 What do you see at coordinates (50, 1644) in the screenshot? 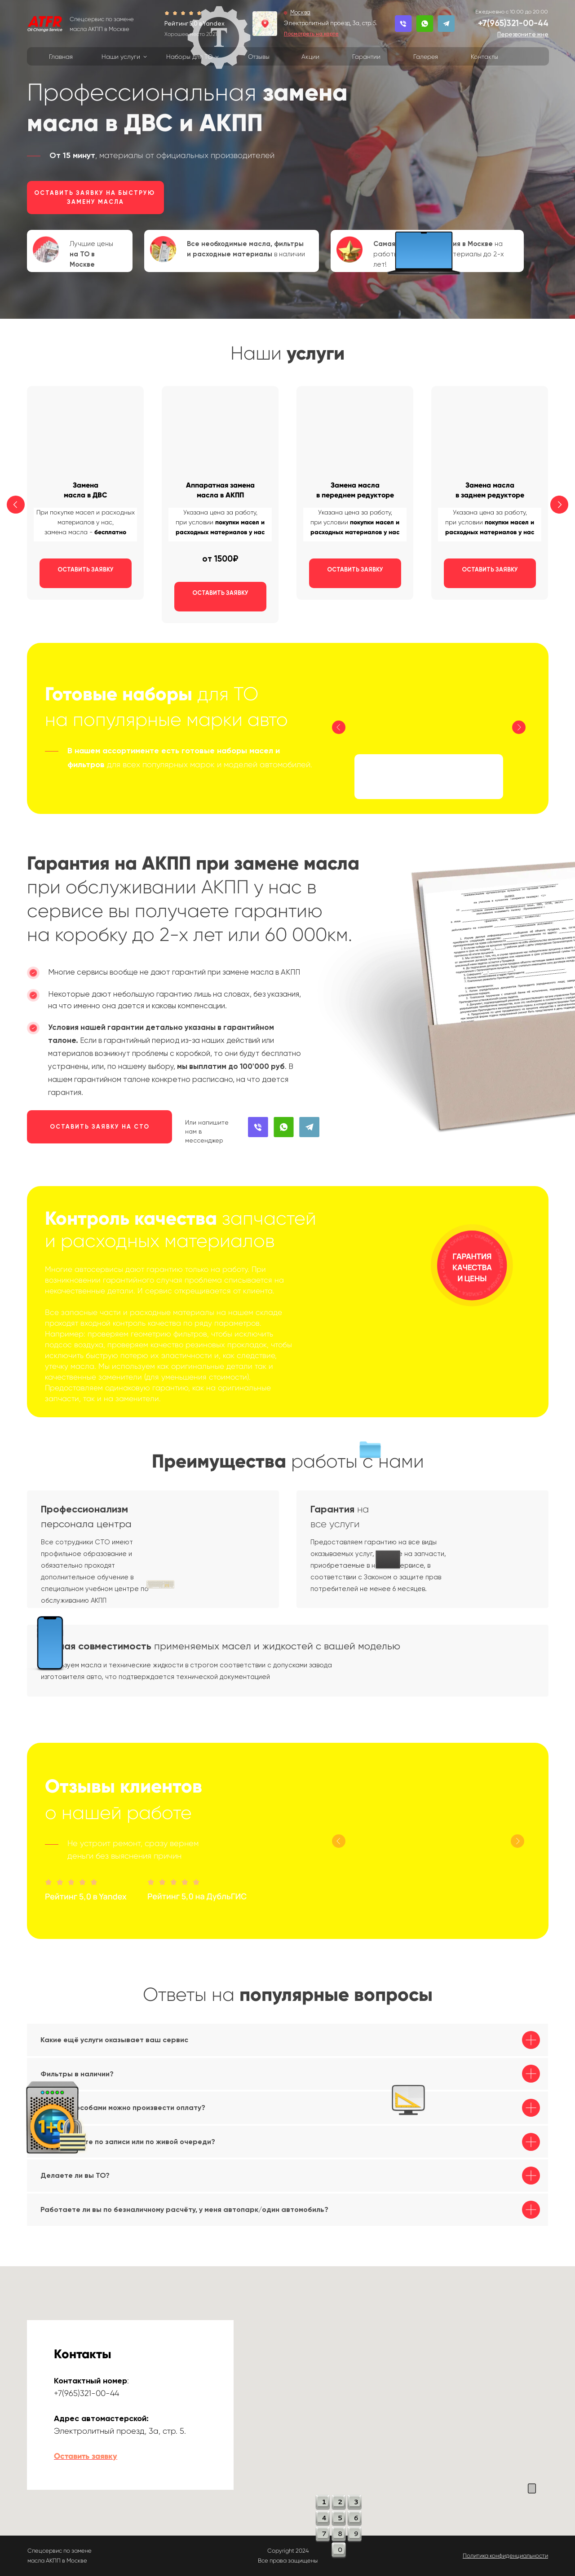
I see `iPhone device connected to this mac` at bounding box center [50, 1644].